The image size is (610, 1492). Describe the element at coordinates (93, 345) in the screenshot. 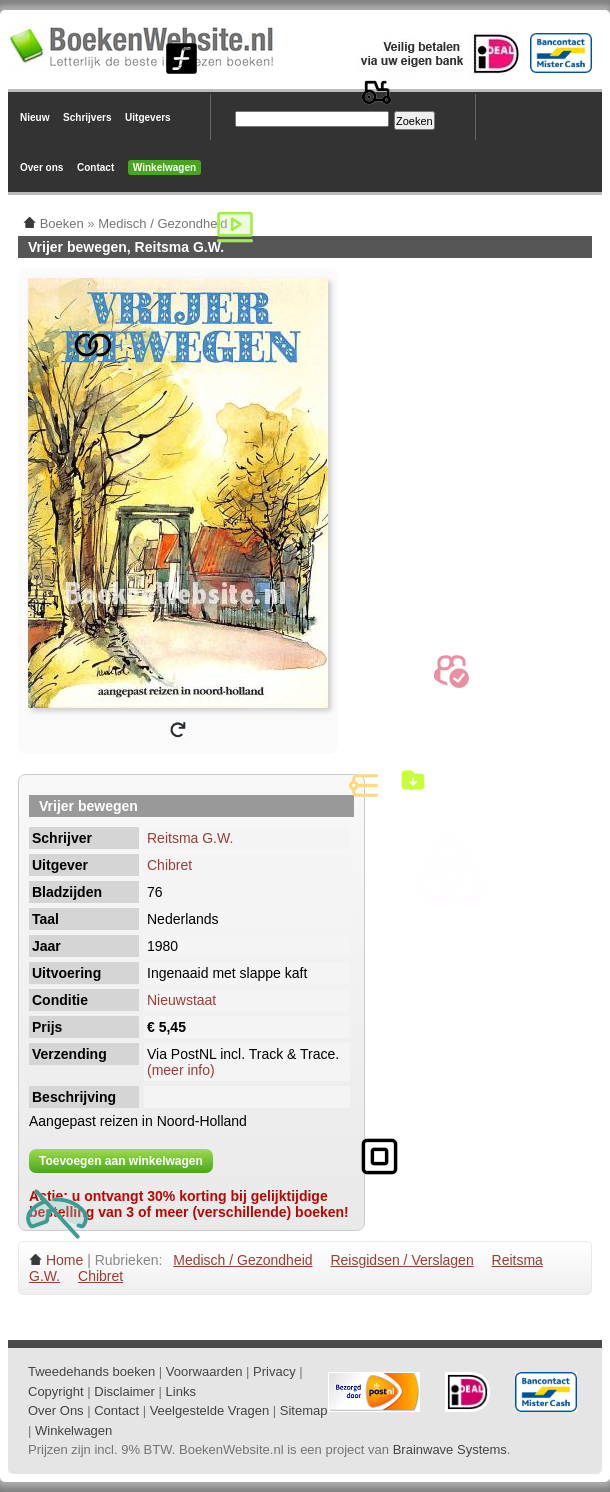

I see `view connections or relationships between items` at that location.